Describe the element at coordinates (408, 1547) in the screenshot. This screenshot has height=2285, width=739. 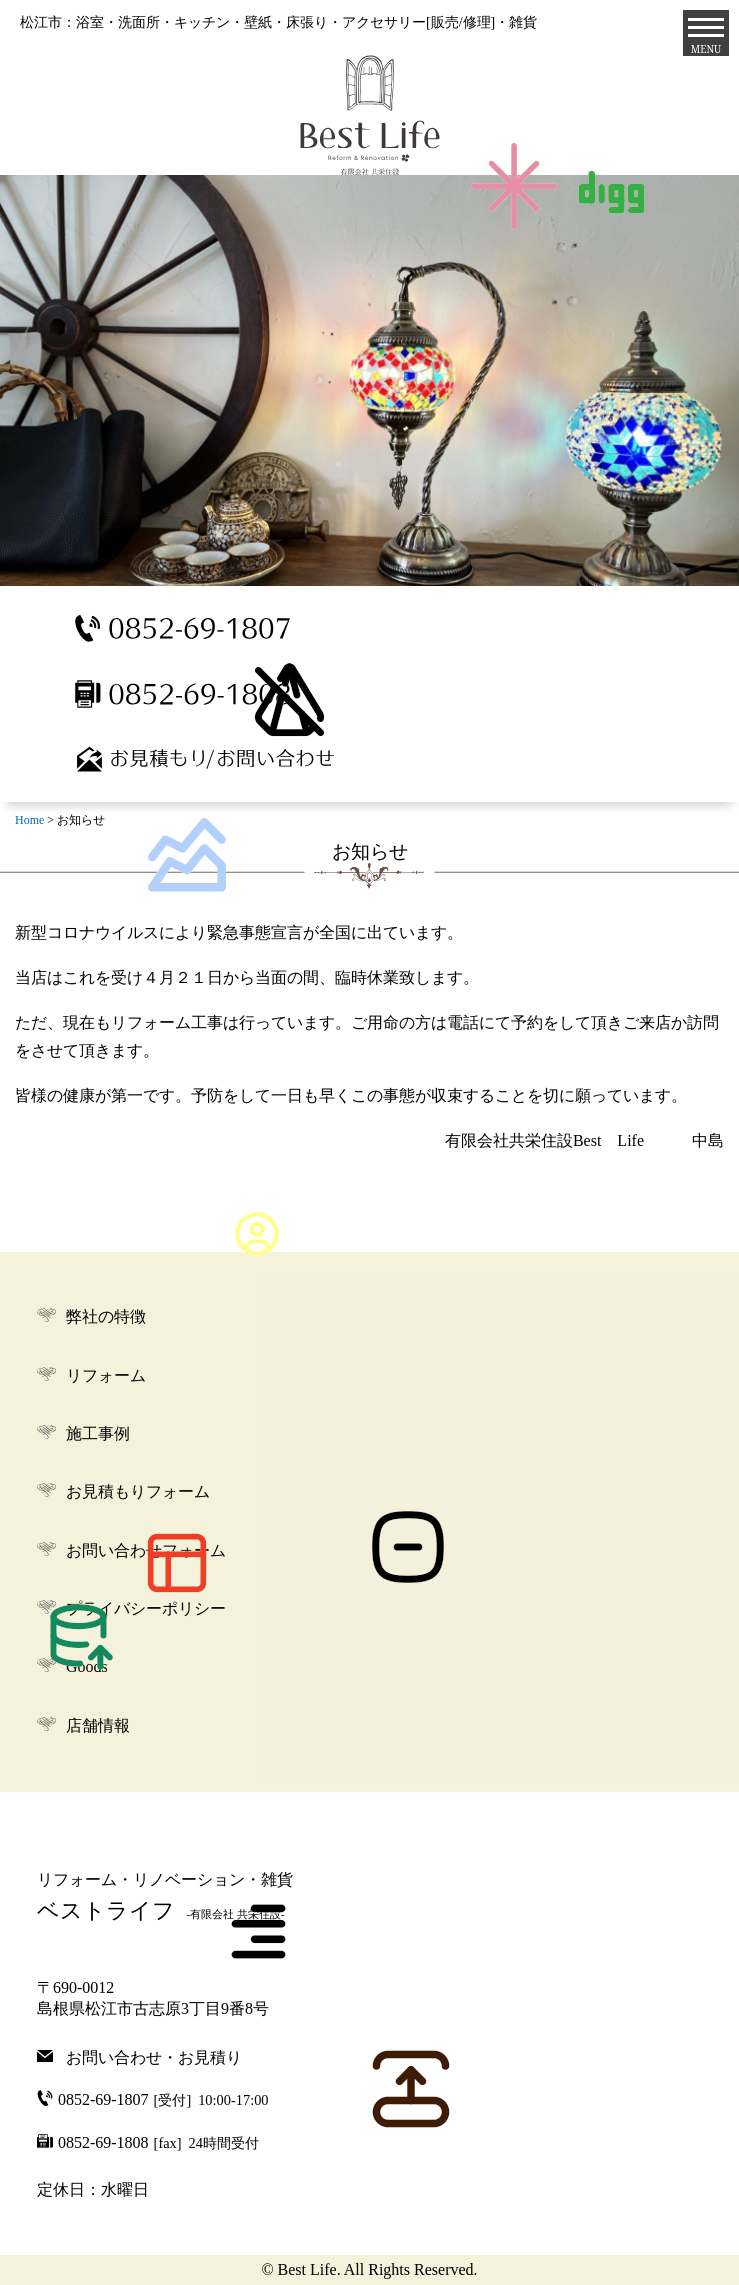
I see `remove an item from a list or collection` at that location.